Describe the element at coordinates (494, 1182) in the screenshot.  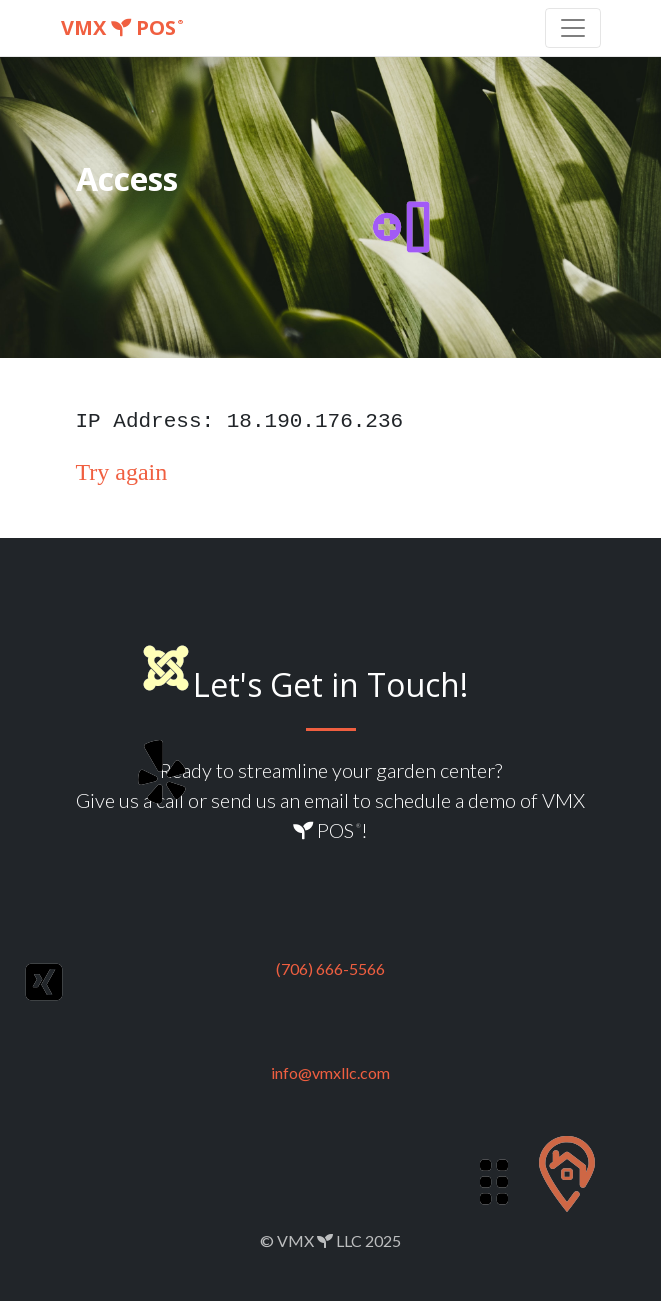
I see `toggle grid view layout` at that location.